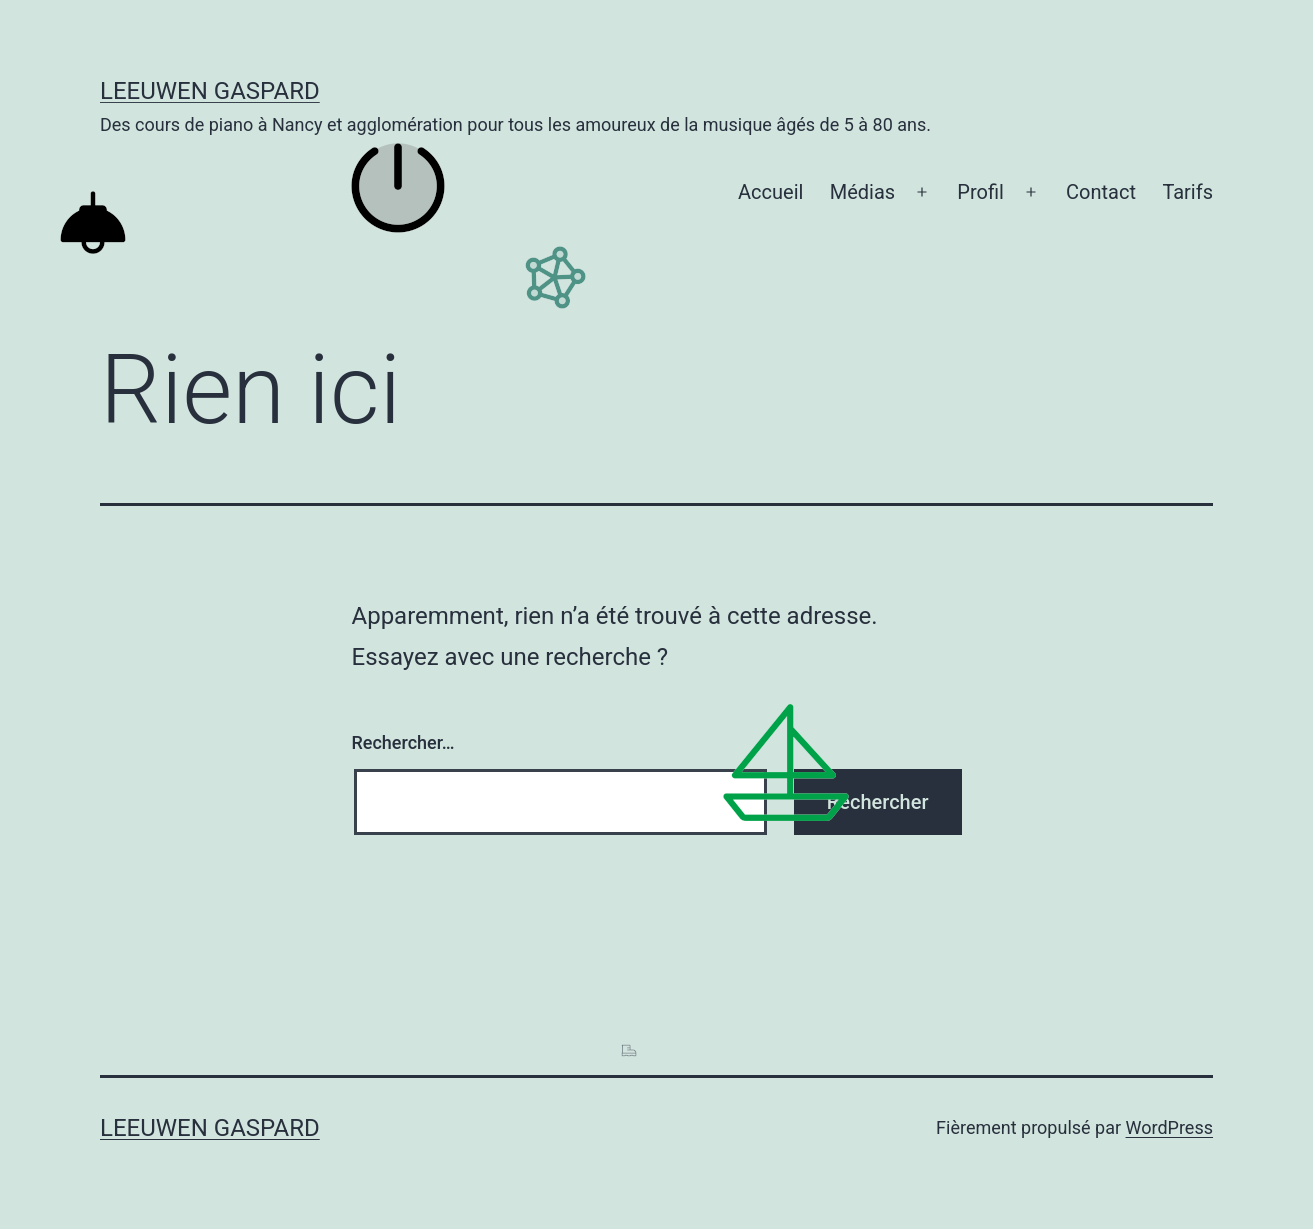  I want to click on access sailing or boating features, so click(786, 771).